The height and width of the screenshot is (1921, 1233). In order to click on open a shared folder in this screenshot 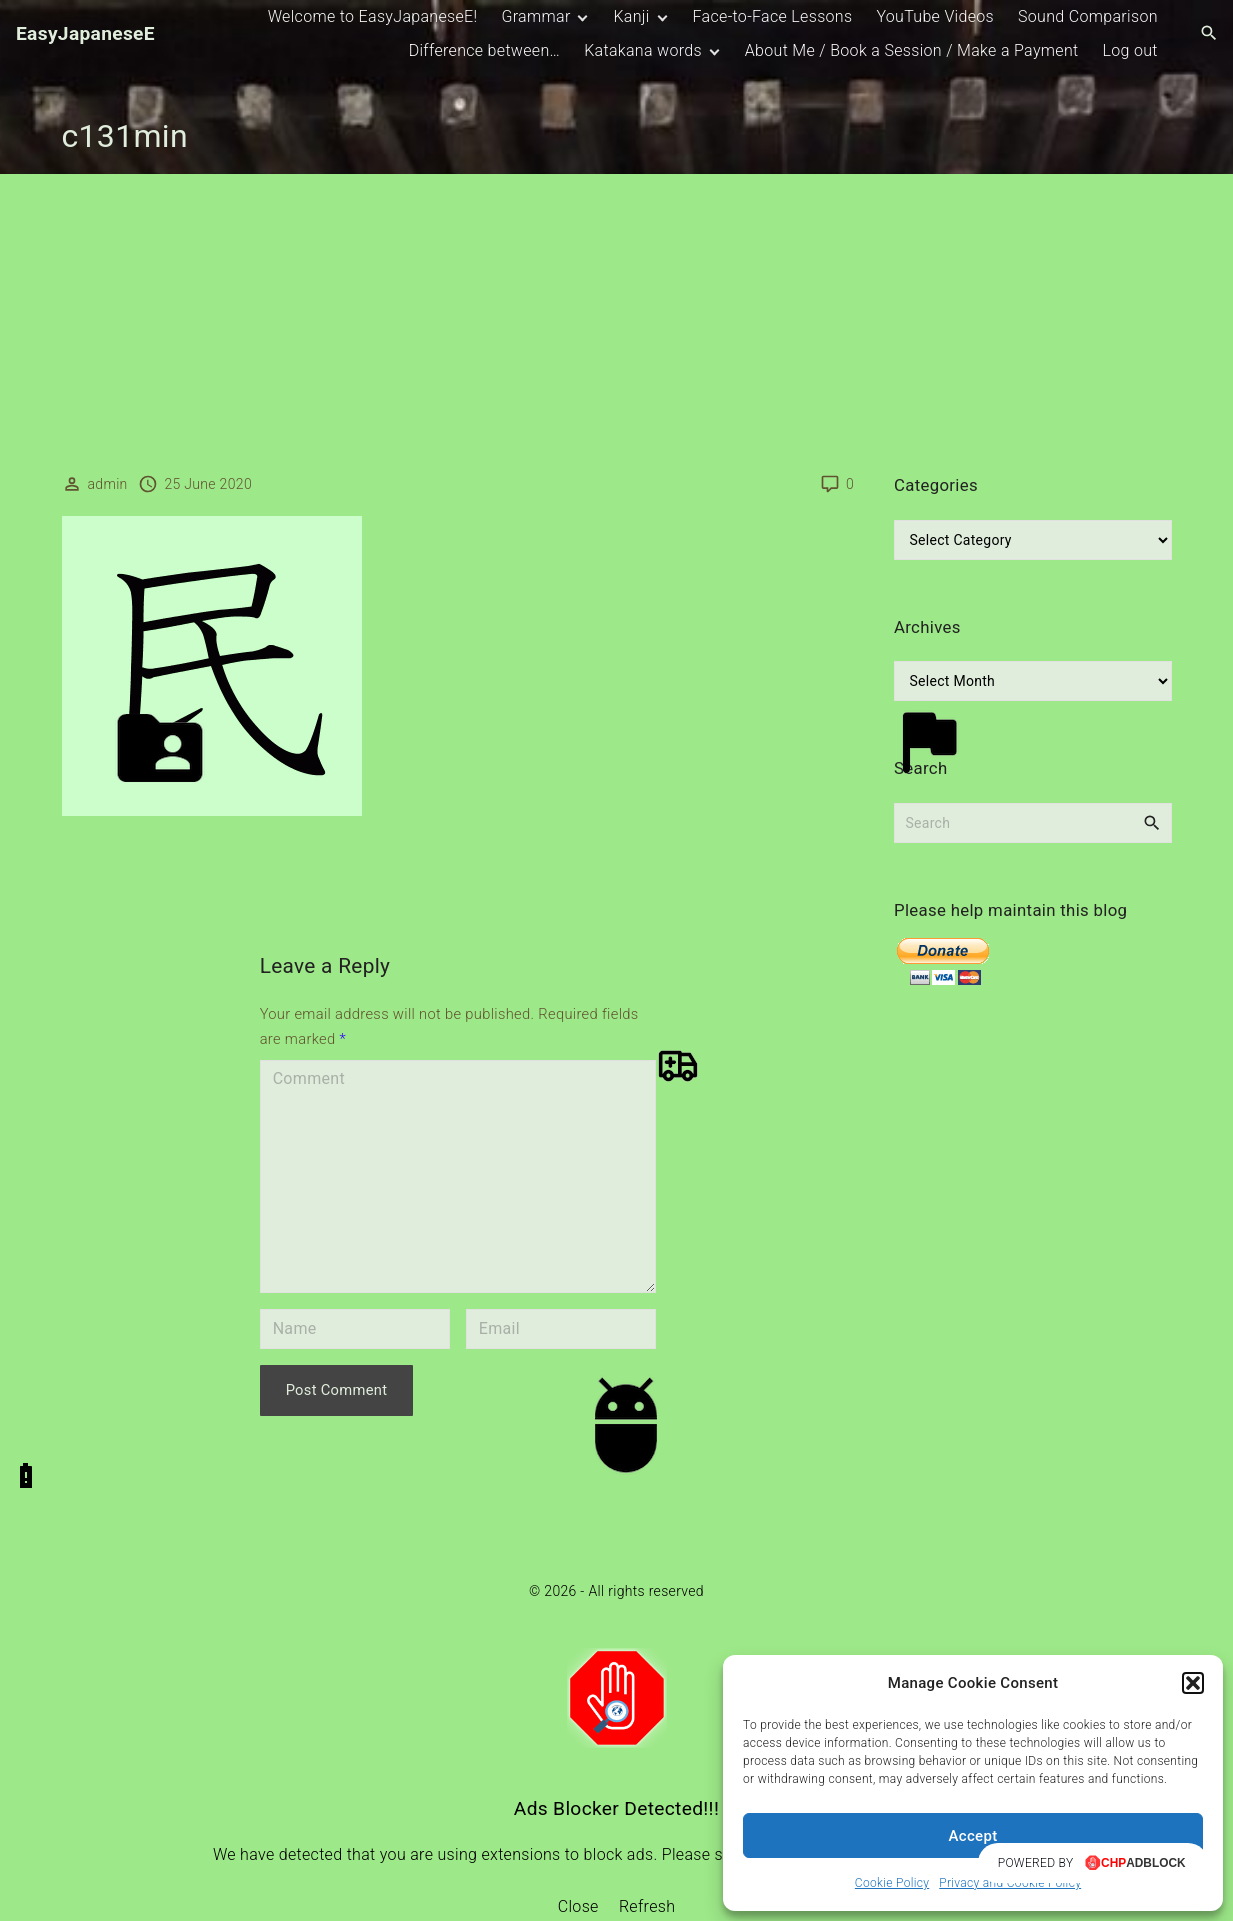, I will do `click(160, 748)`.